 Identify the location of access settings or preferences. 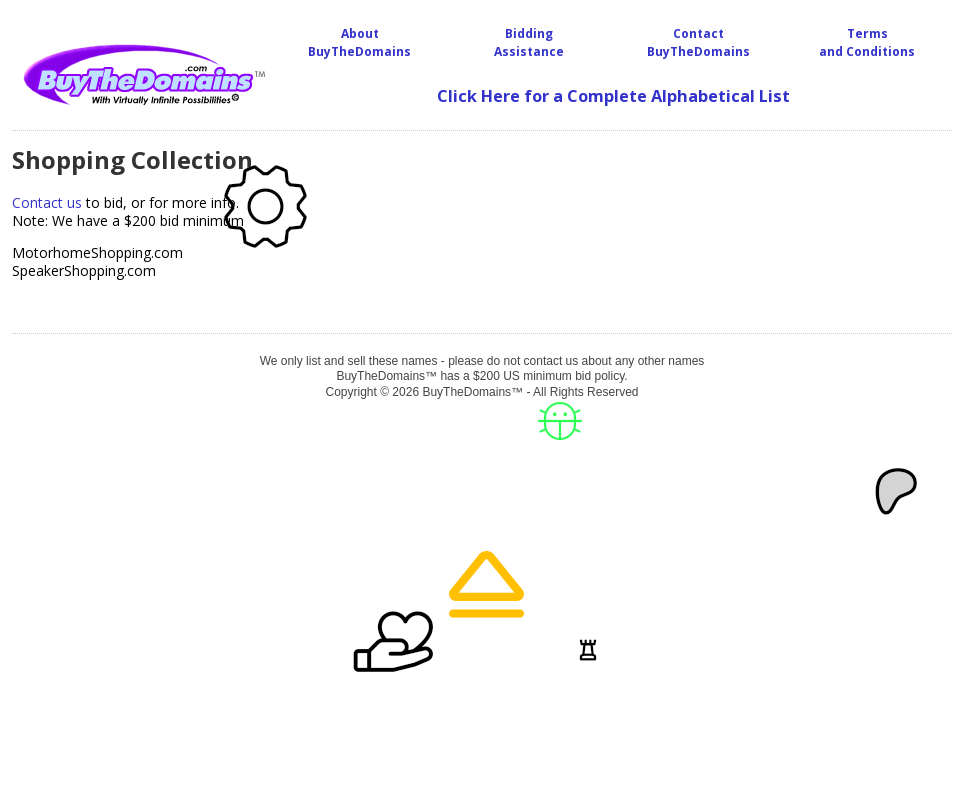
(265, 206).